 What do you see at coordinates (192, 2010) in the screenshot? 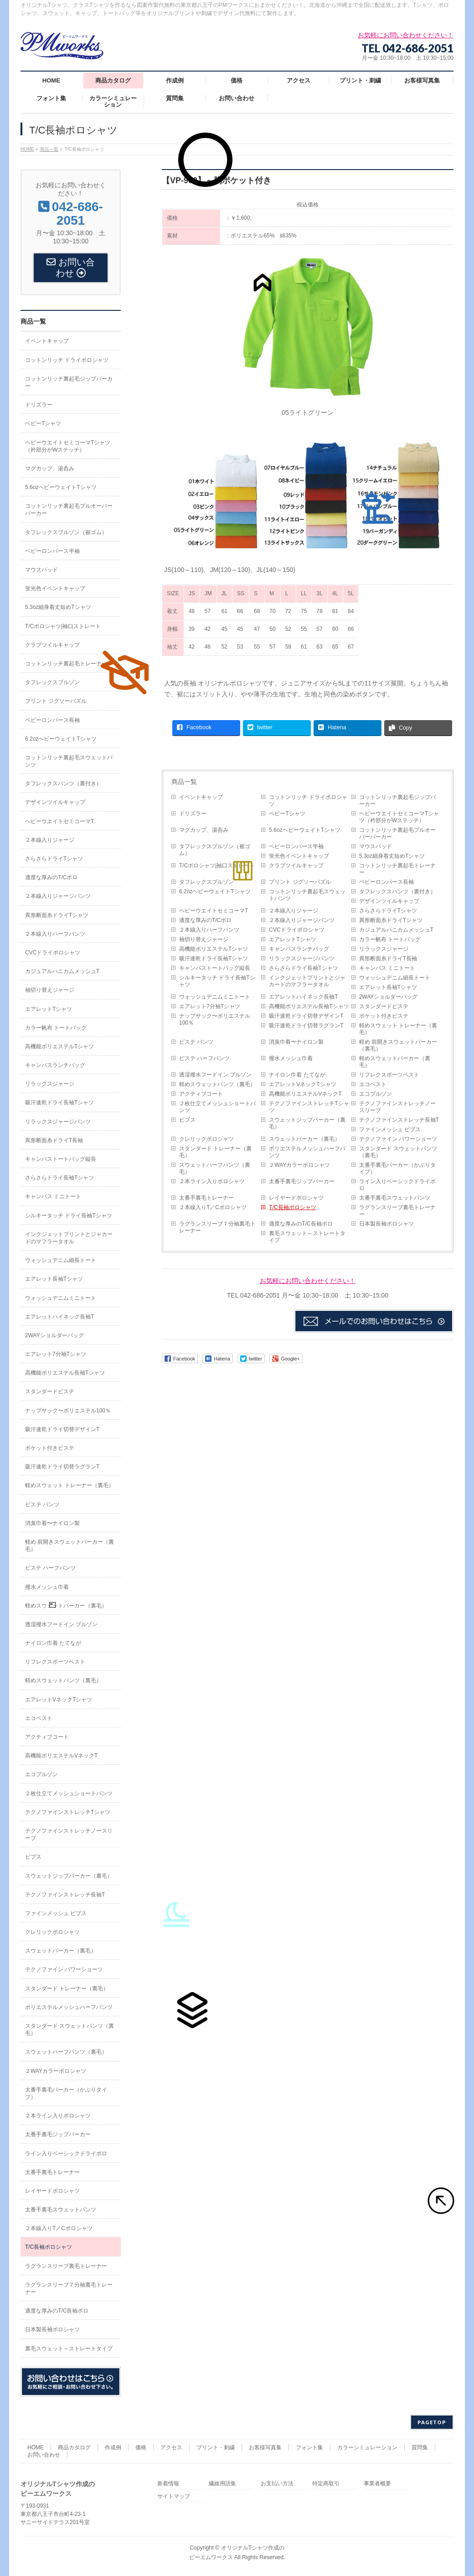
I see `view stacked layers or items` at bounding box center [192, 2010].